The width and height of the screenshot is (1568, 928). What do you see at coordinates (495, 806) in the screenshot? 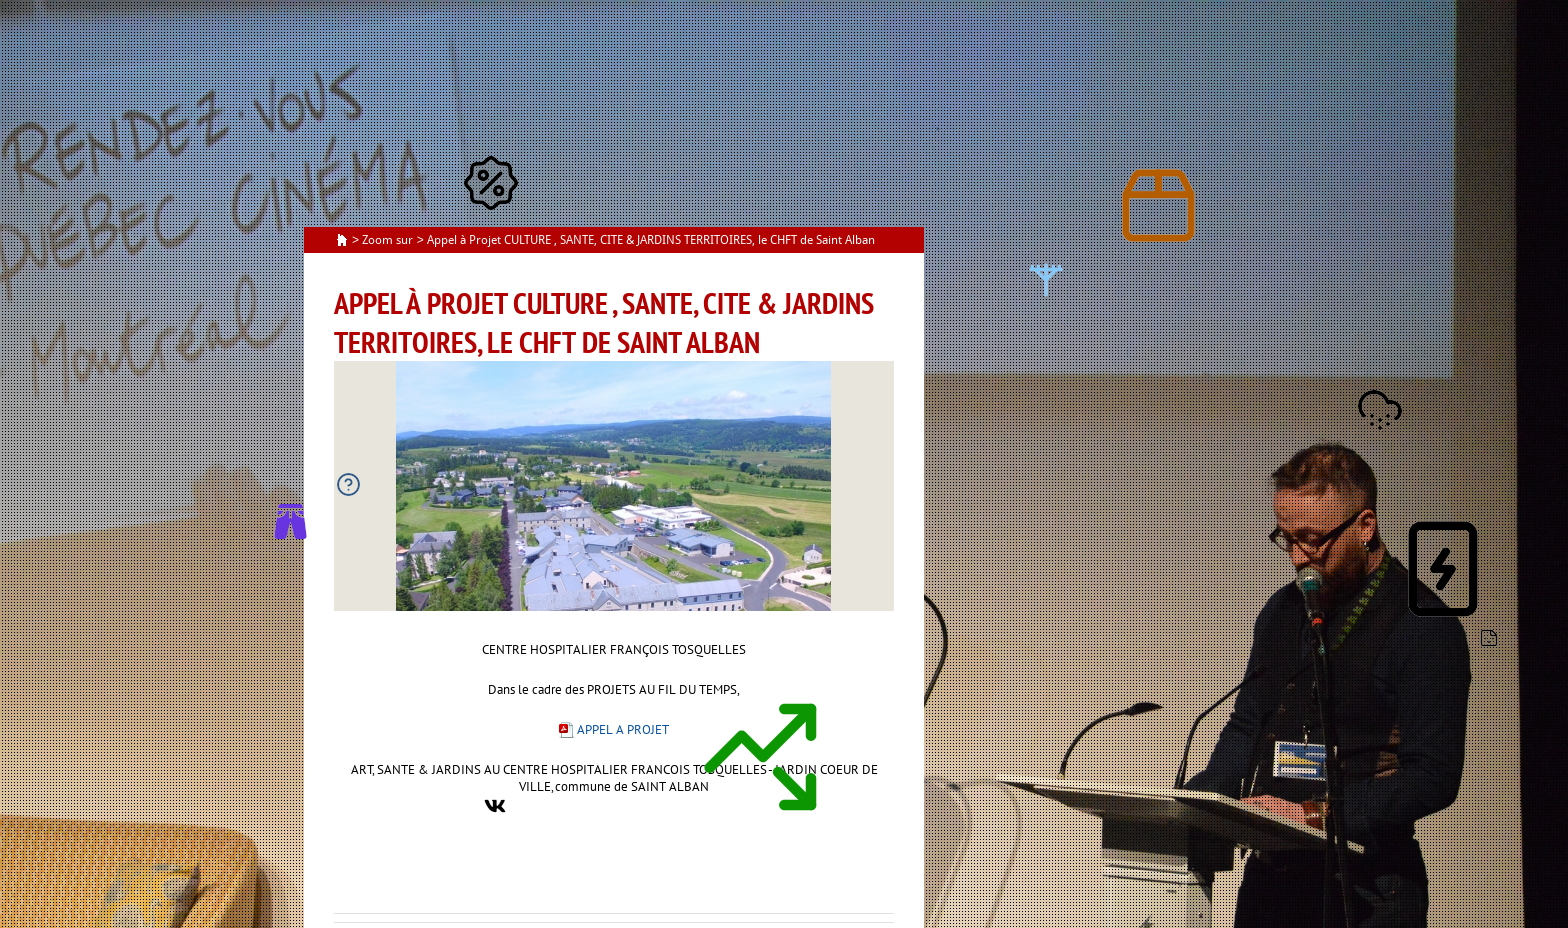
I see `open VK social network` at bounding box center [495, 806].